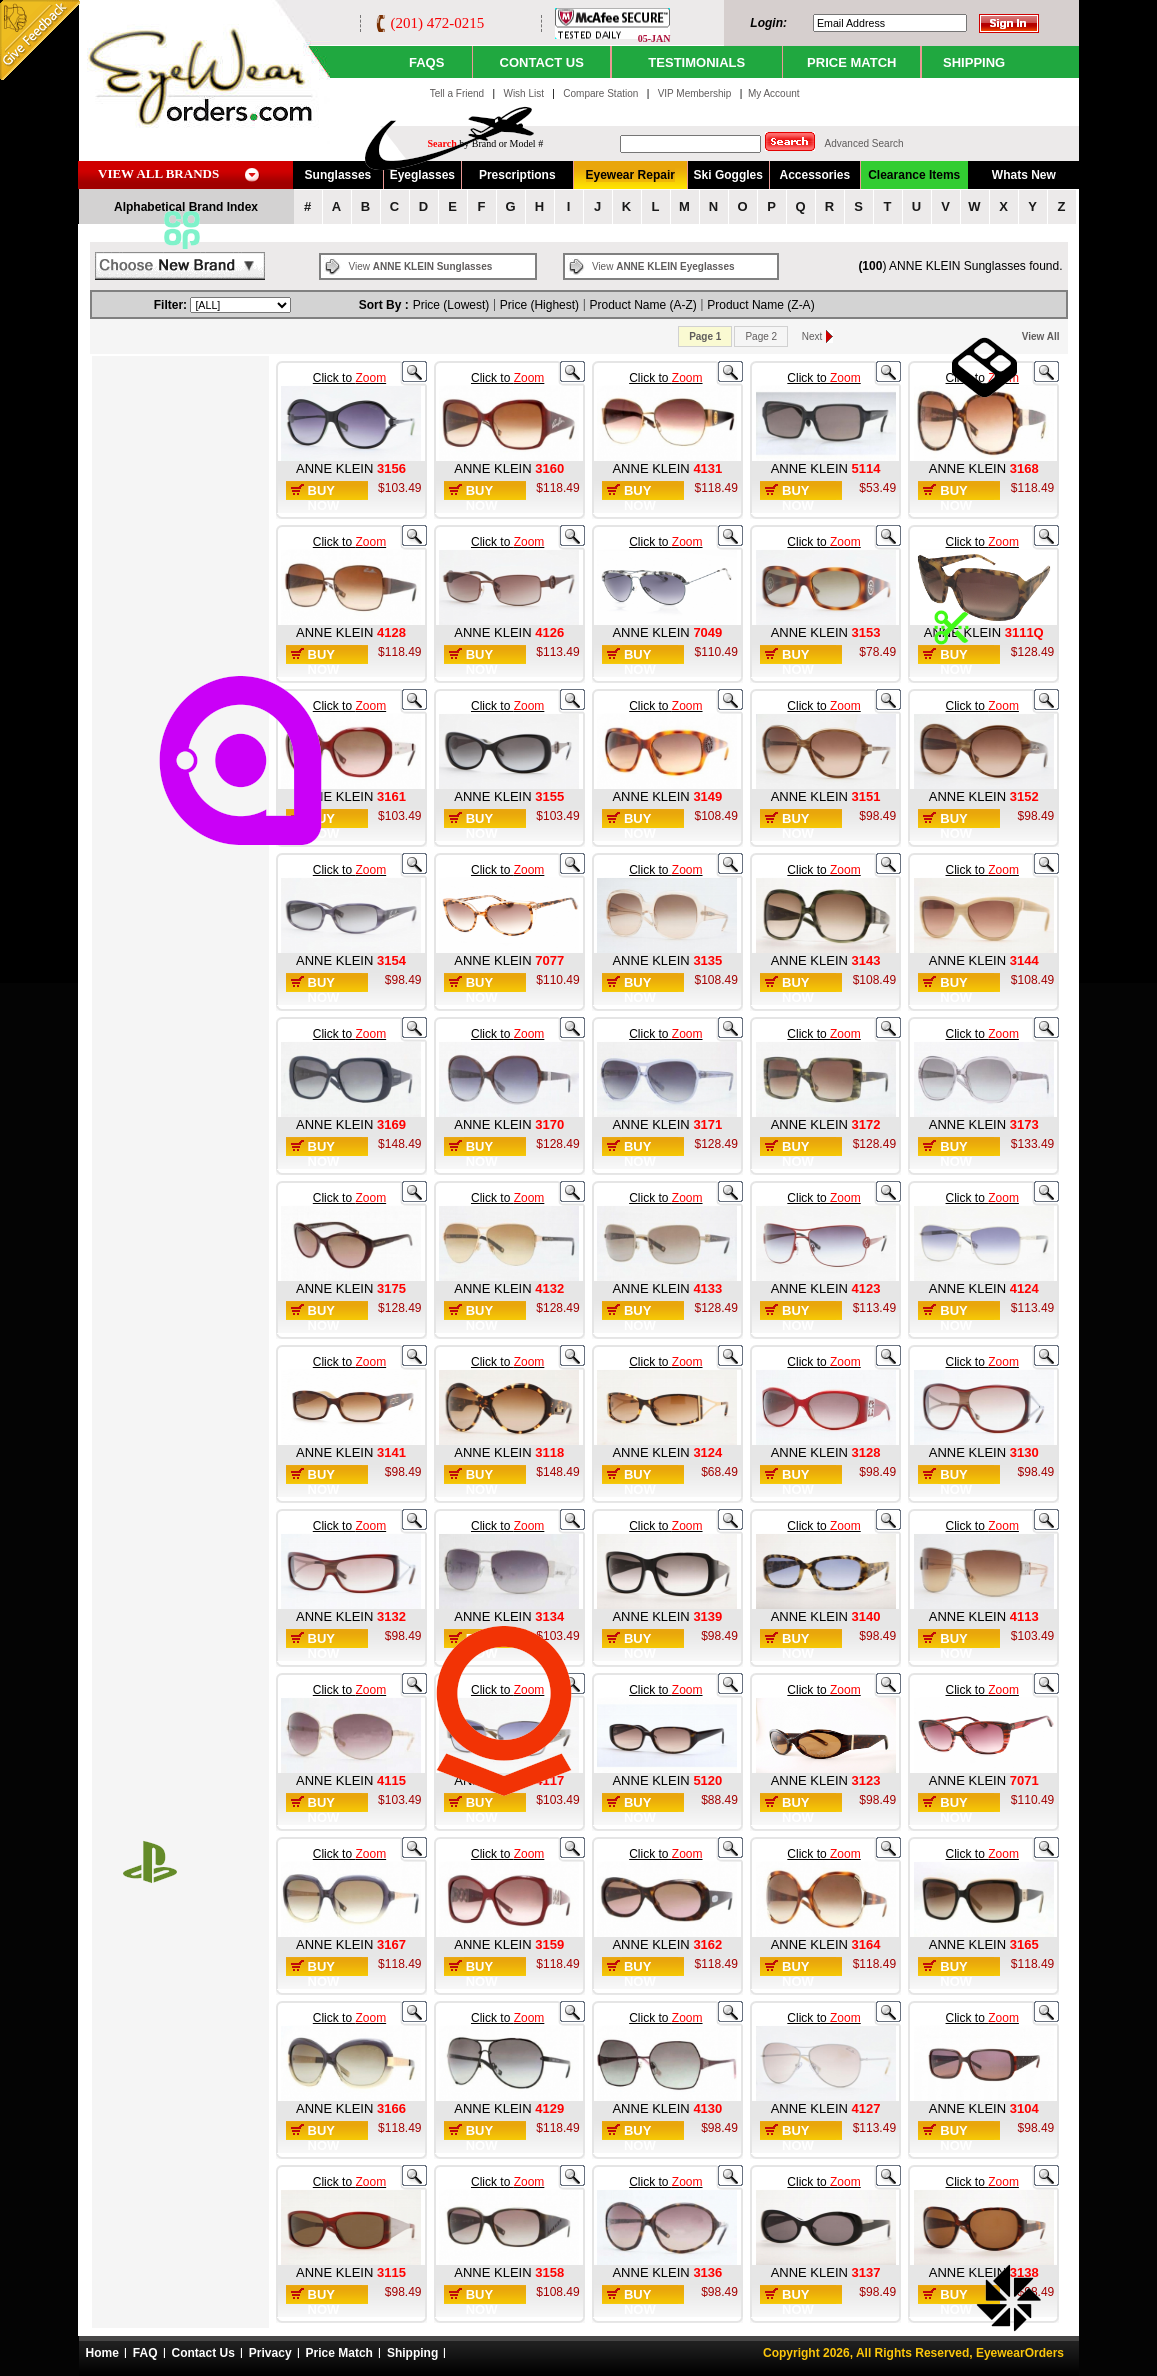 This screenshot has width=1157, height=2376. Describe the element at coordinates (984, 367) in the screenshot. I see `open the bento app` at that location.